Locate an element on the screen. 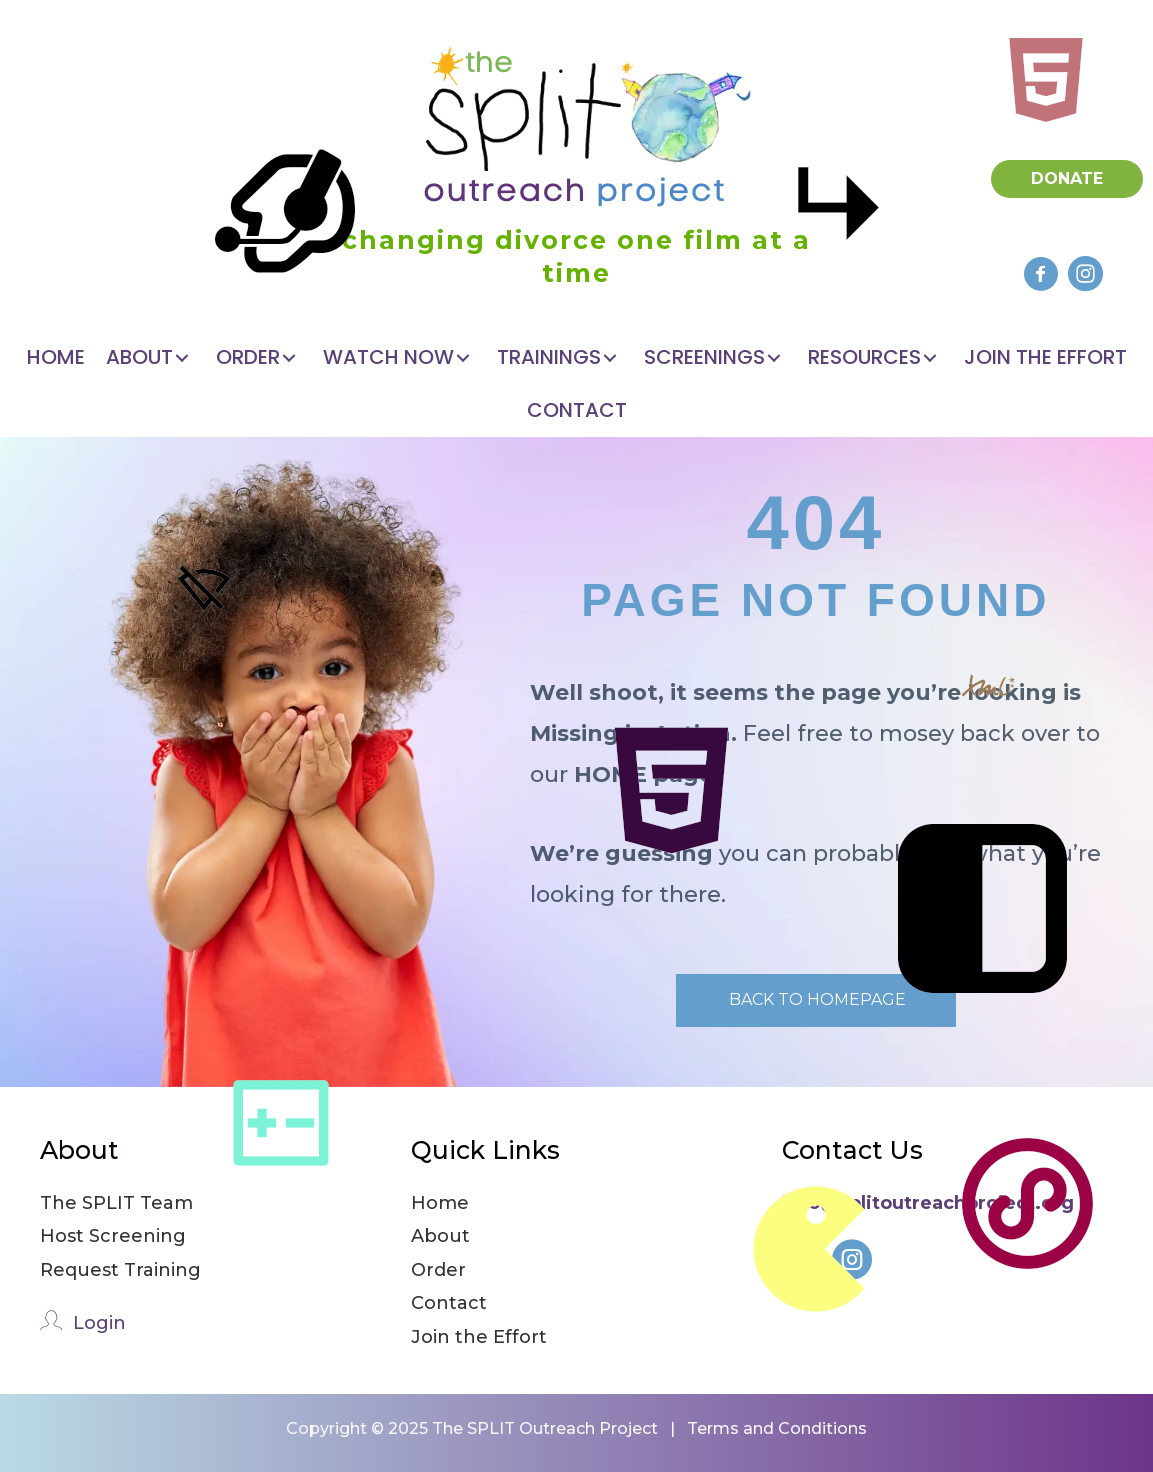 The width and height of the screenshot is (1153, 1472). open zoiper VoIP calling app is located at coordinates (285, 211).